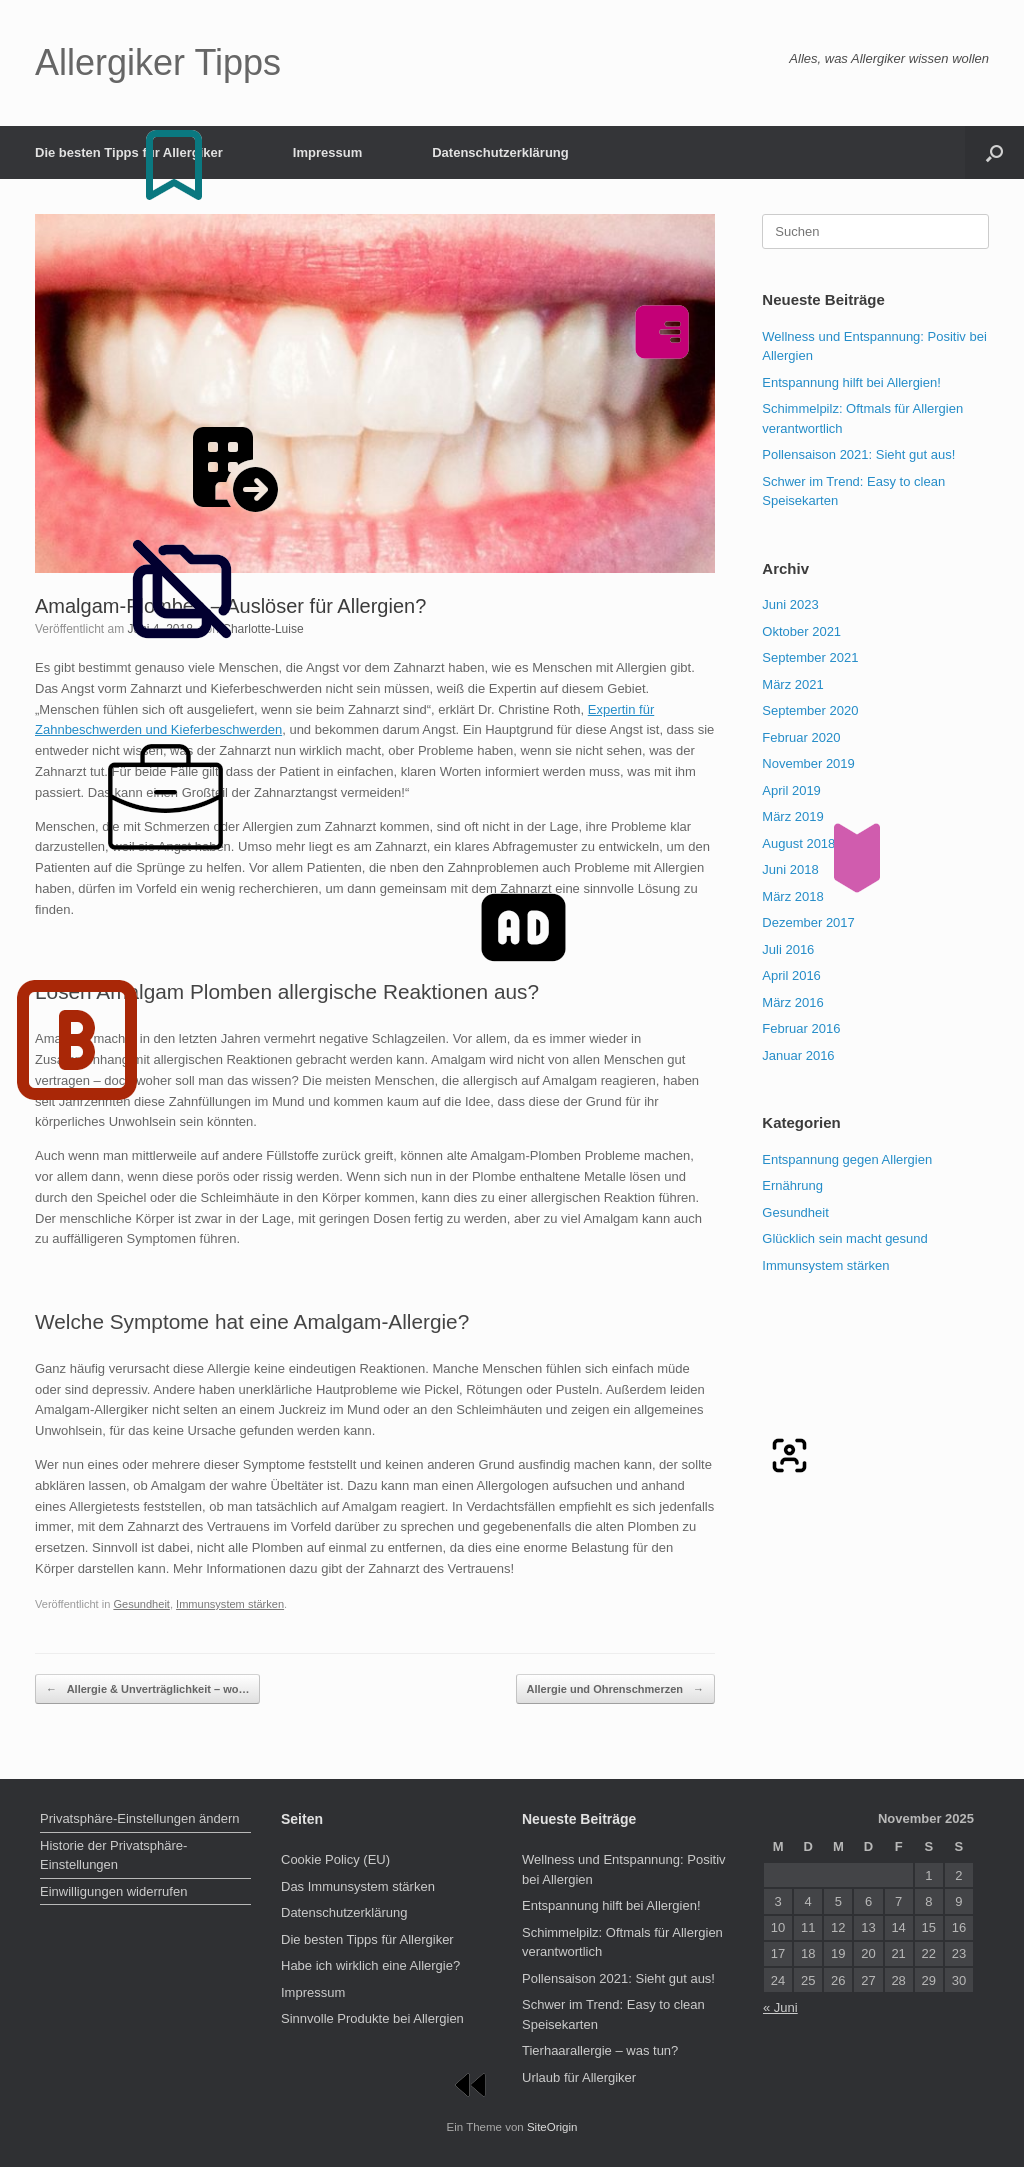 This screenshot has height=2167, width=1024. I want to click on scan or verify user identity, so click(789, 1455).